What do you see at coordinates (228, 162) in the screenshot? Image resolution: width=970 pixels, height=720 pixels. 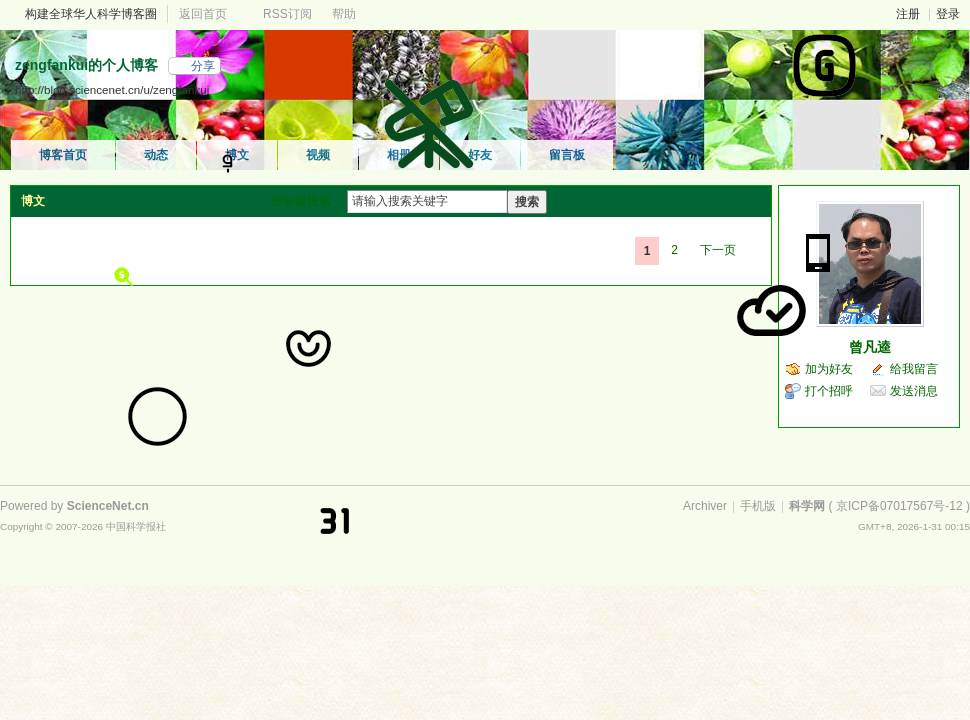 I see `indicates Afghan afghani currency` at bounding box center [228, 162].